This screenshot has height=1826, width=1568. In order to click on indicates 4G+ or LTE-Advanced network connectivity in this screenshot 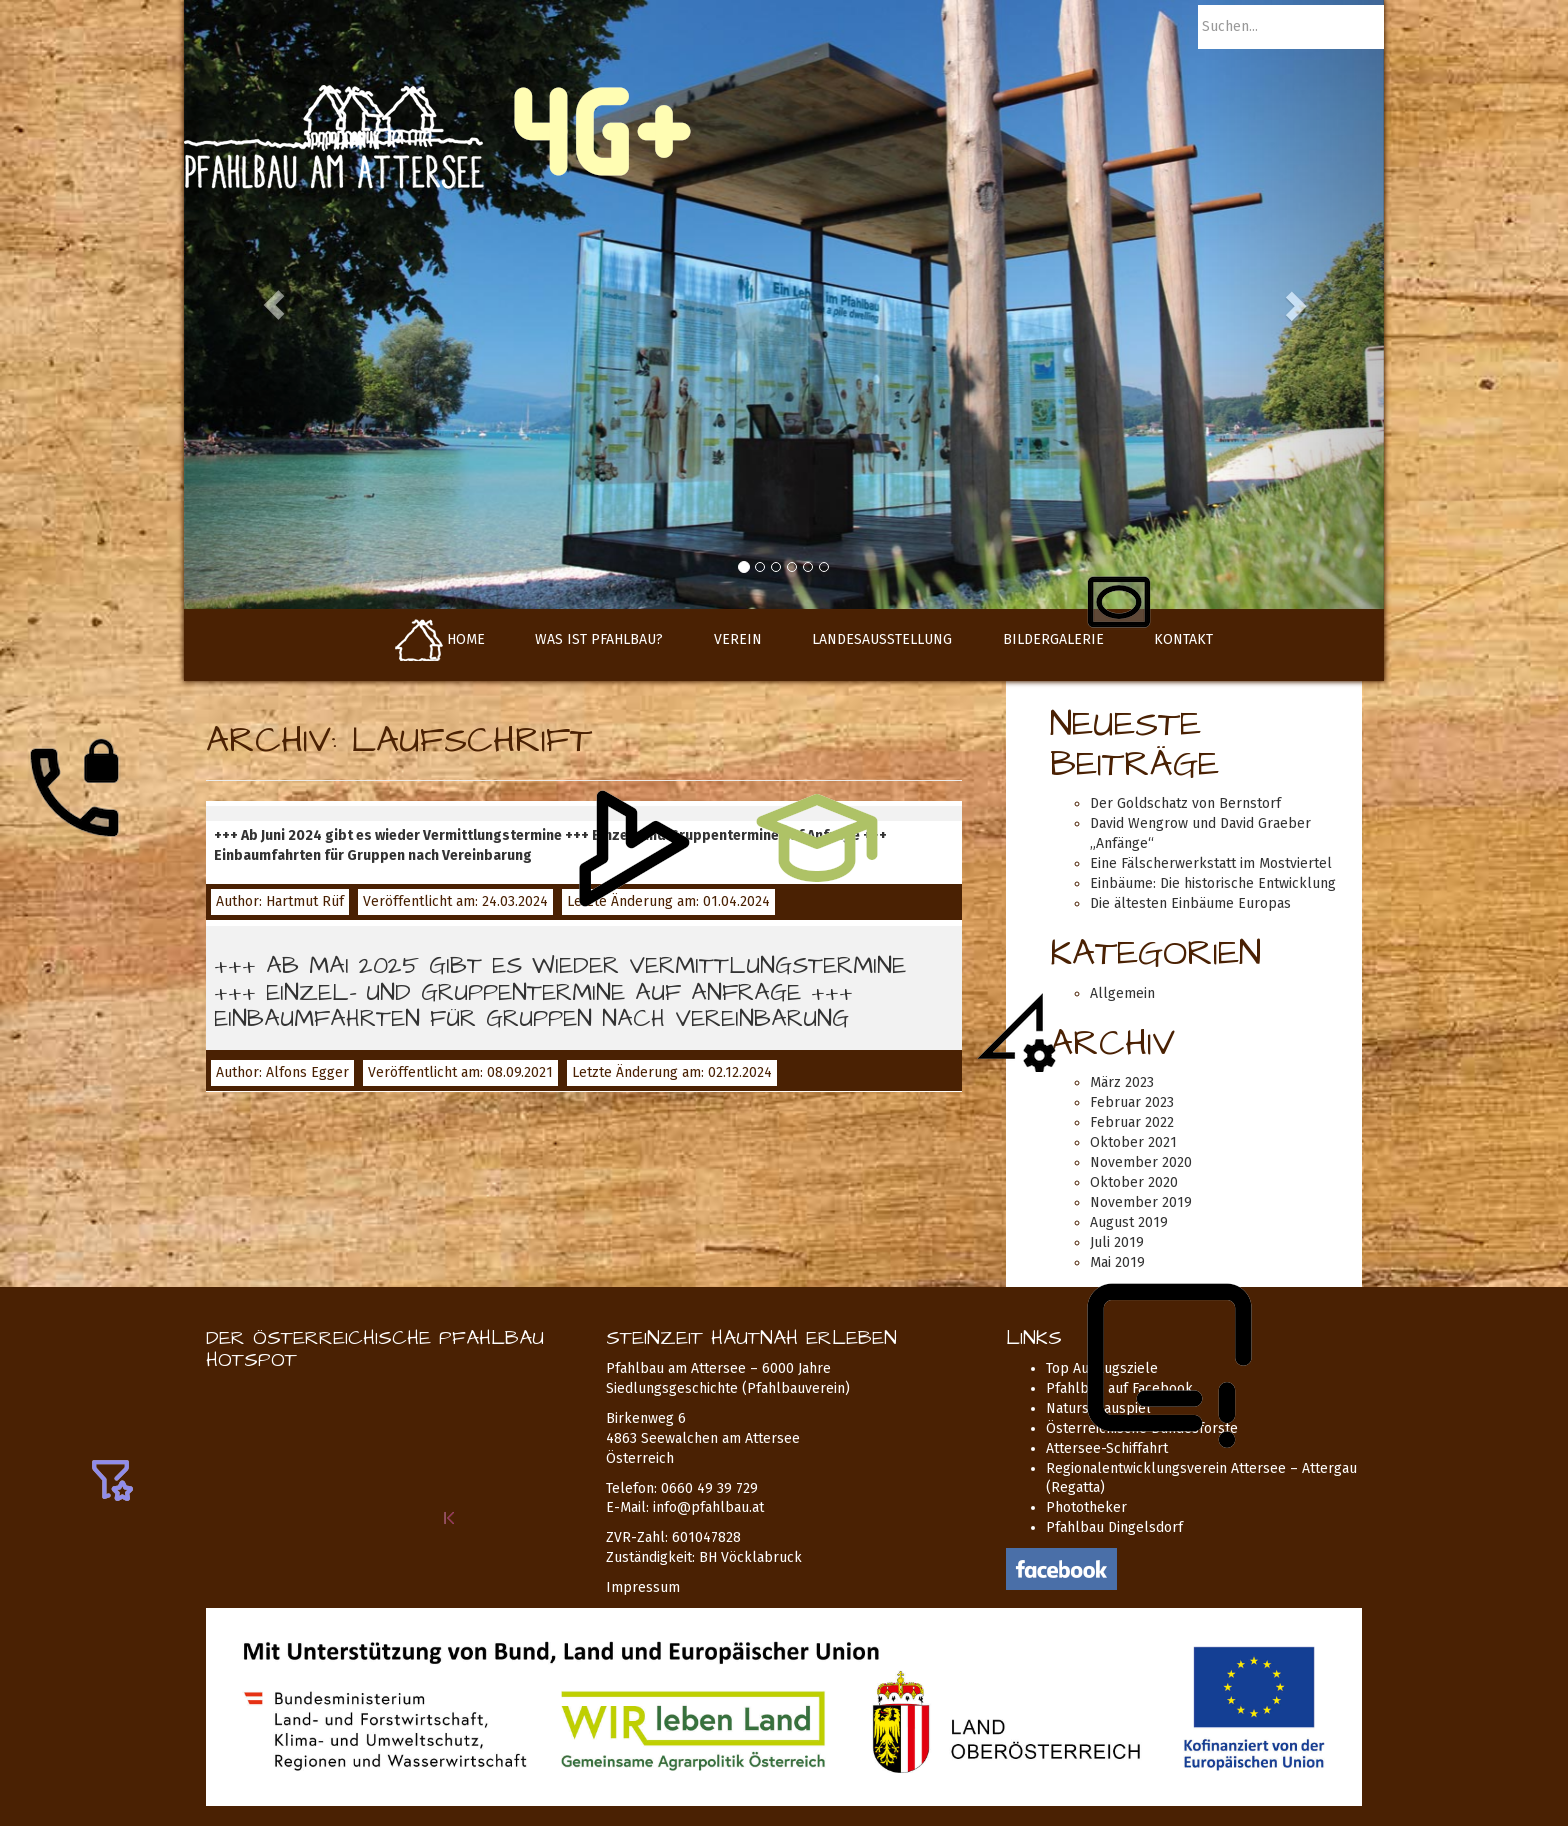, I will do `click(602, 131)`.